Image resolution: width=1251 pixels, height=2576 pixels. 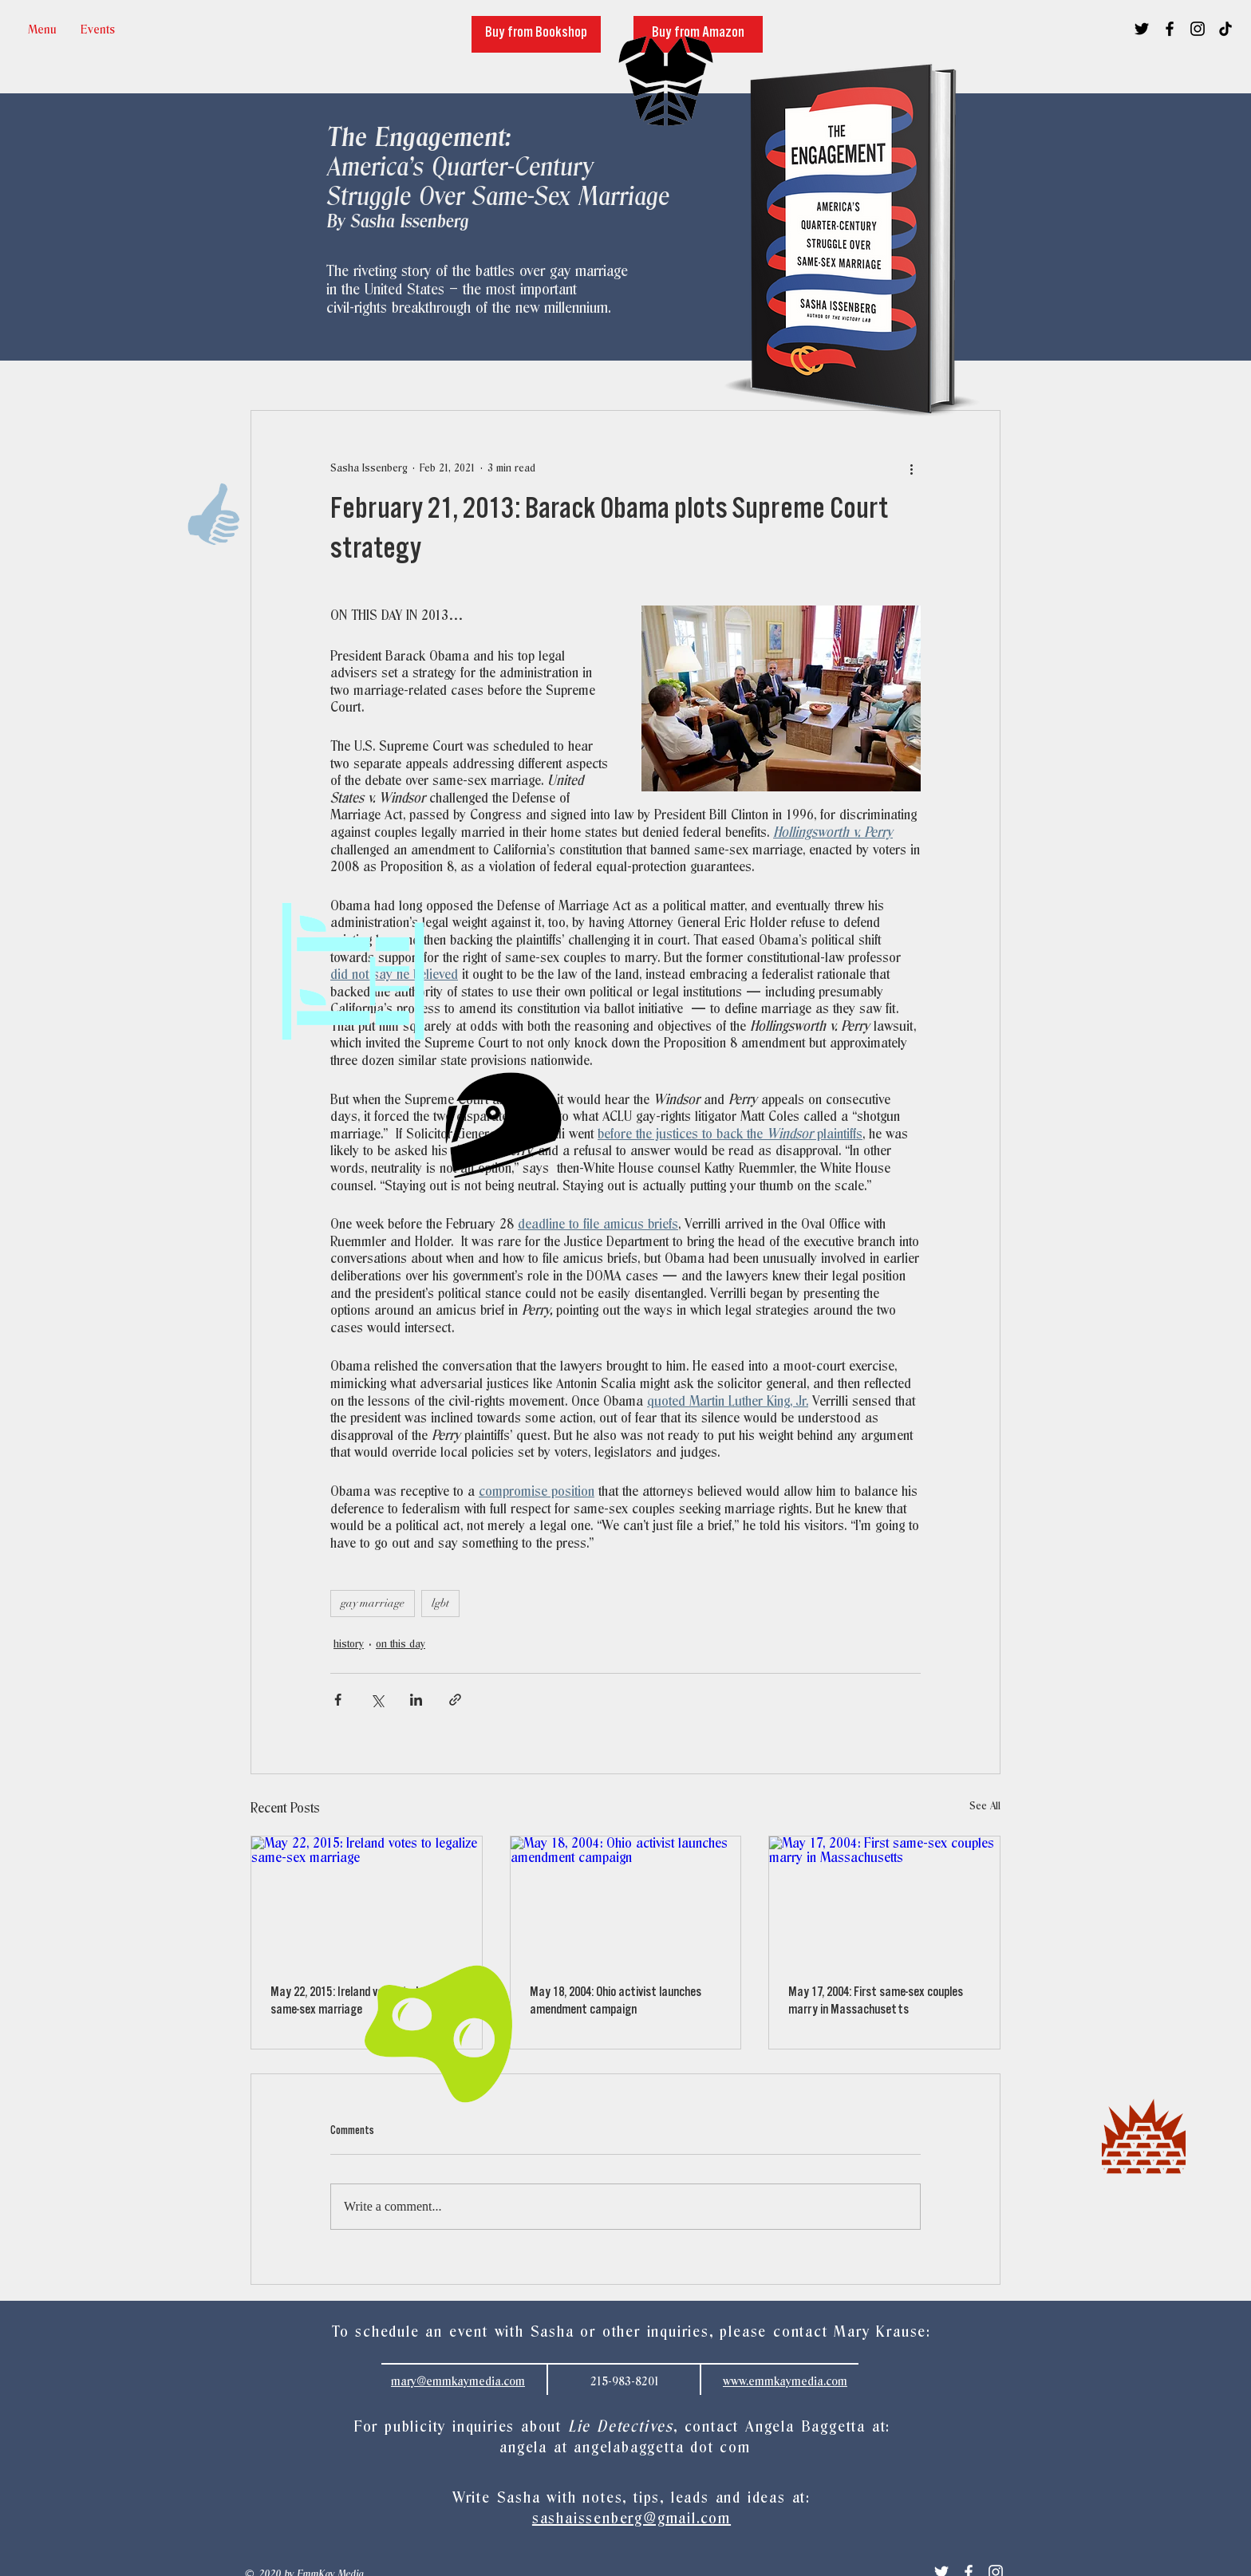 I want to click on indicates breakfast or morning meal options, so click(x=438, y=2034).